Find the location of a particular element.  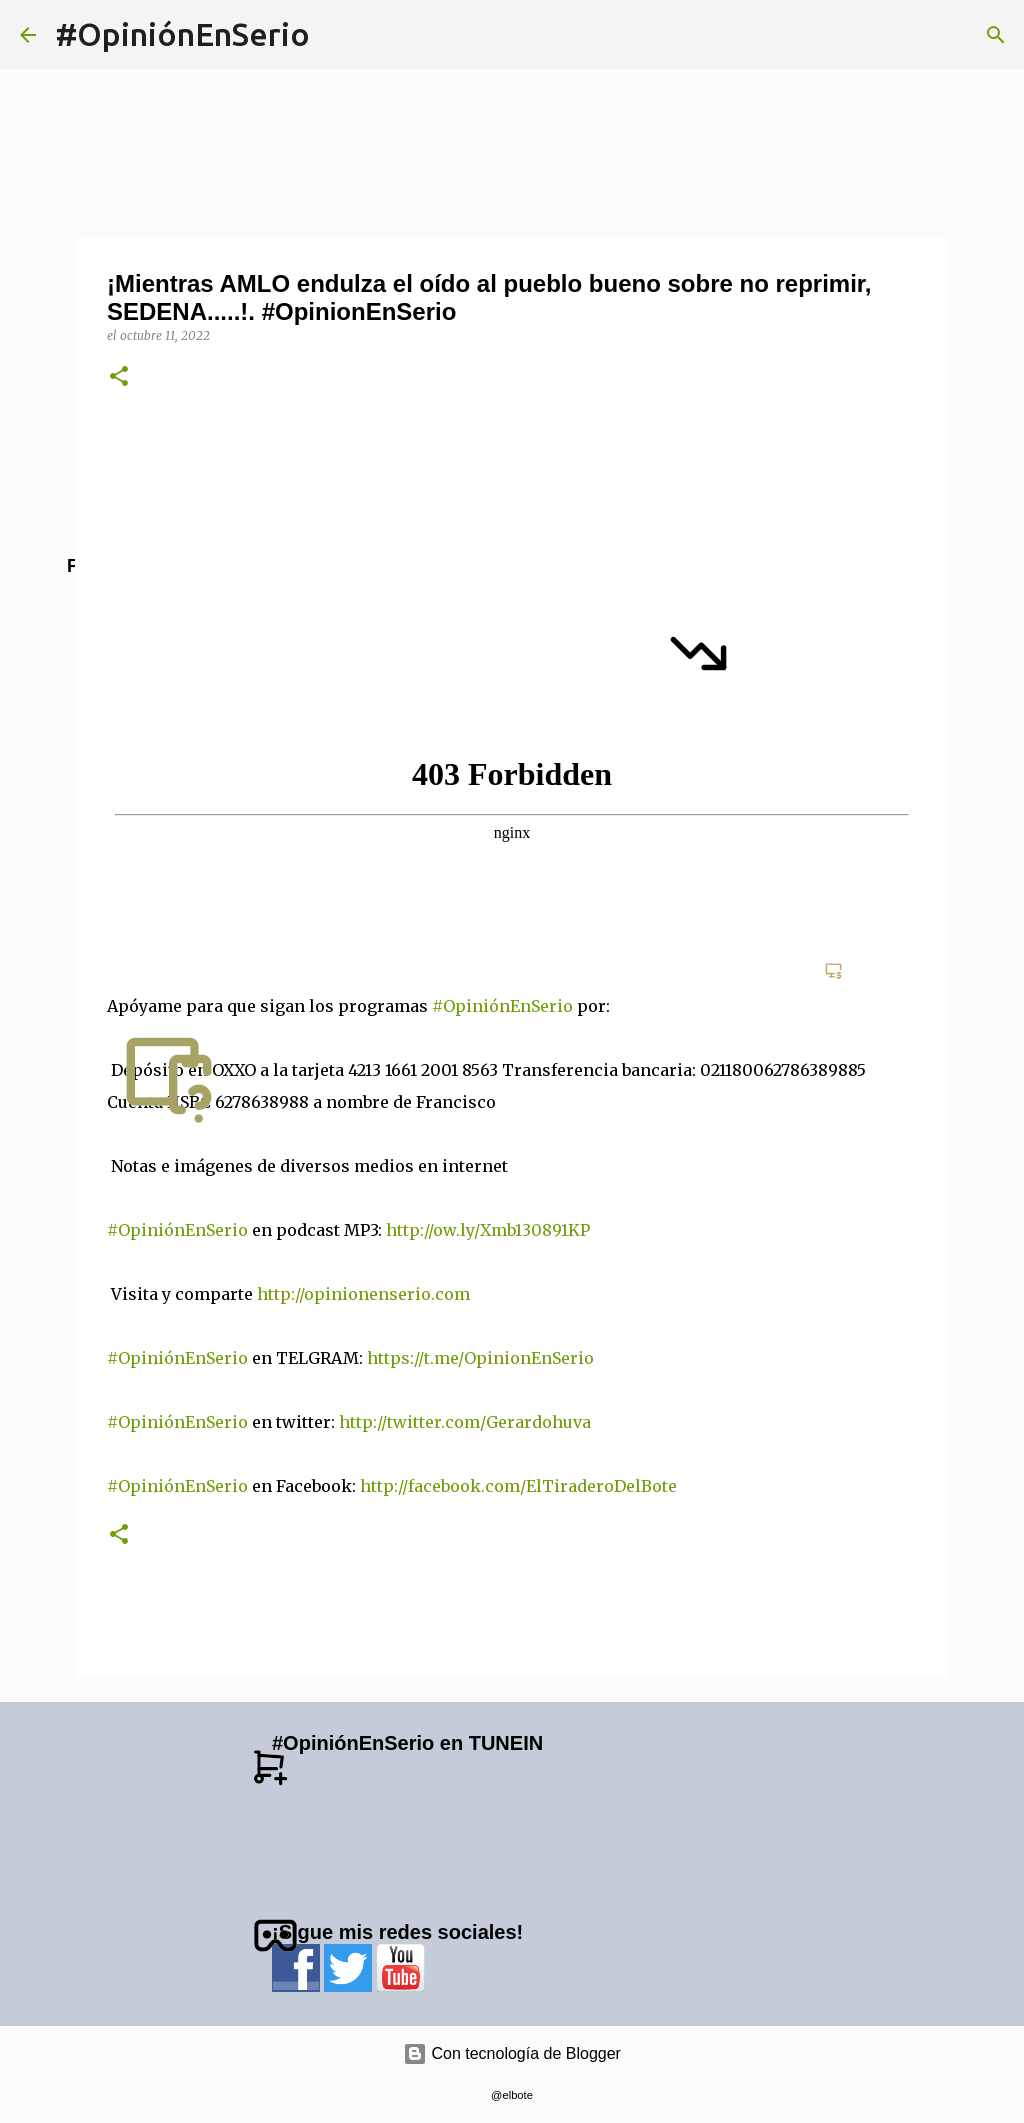

get help with connected devices is located at coordinates (169, 1076).